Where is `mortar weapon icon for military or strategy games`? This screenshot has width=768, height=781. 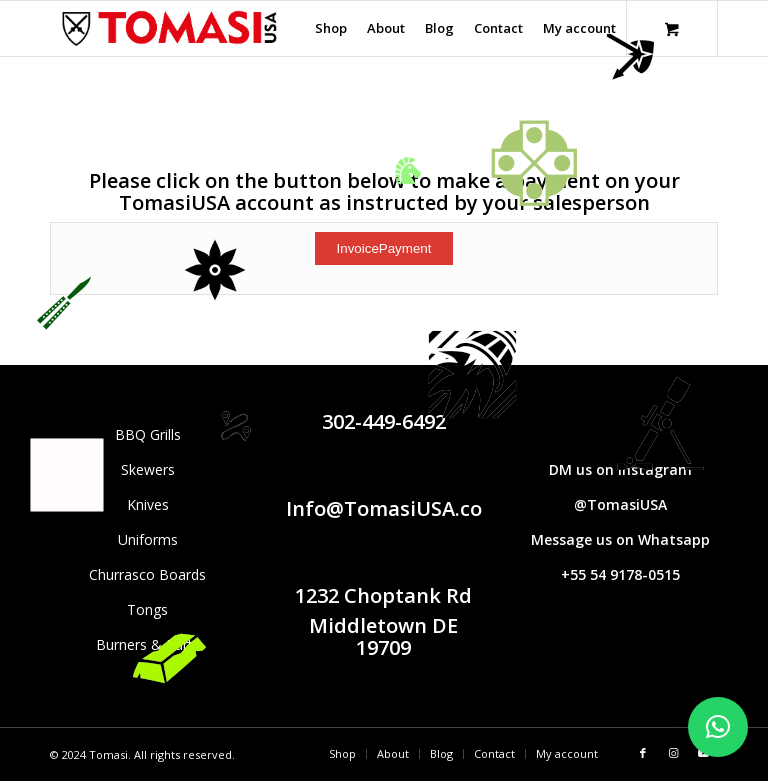 mortar weapon icon for military or strategy games is located at coordinates (660, 423).